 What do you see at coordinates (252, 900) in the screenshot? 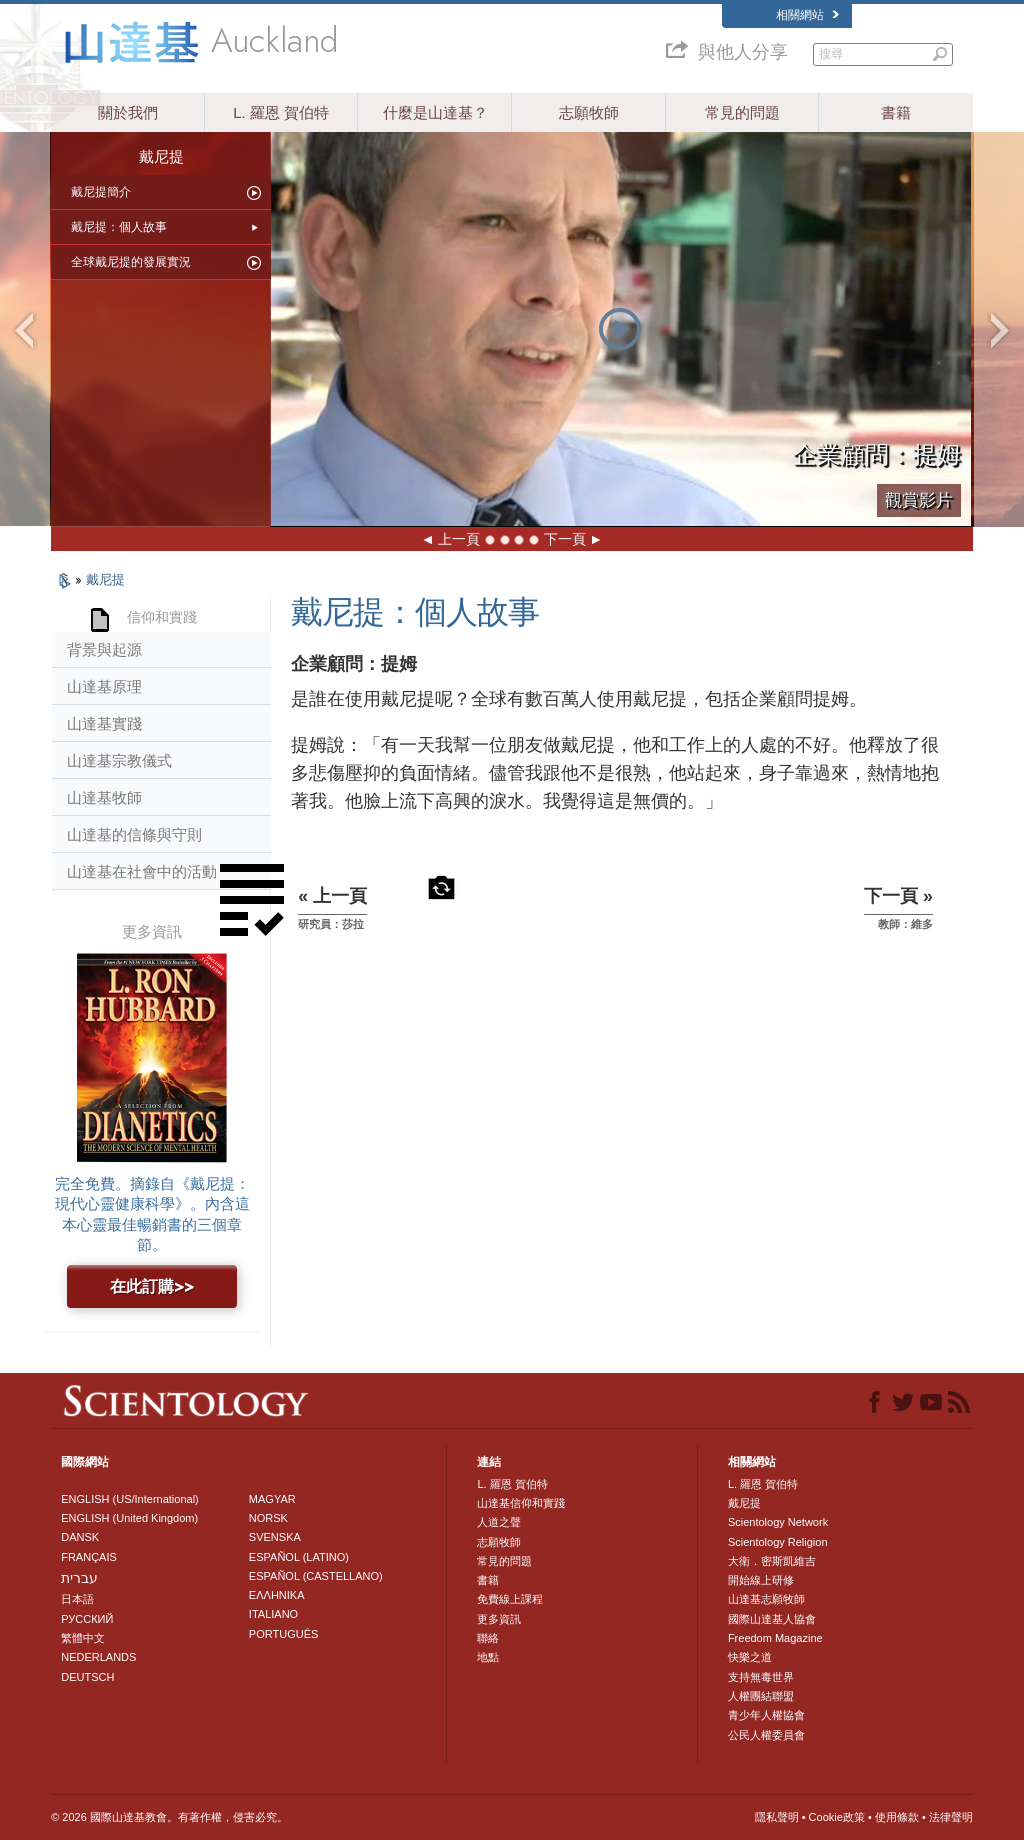
I see `view grading or assessment results` at bounding box center [252, 900].